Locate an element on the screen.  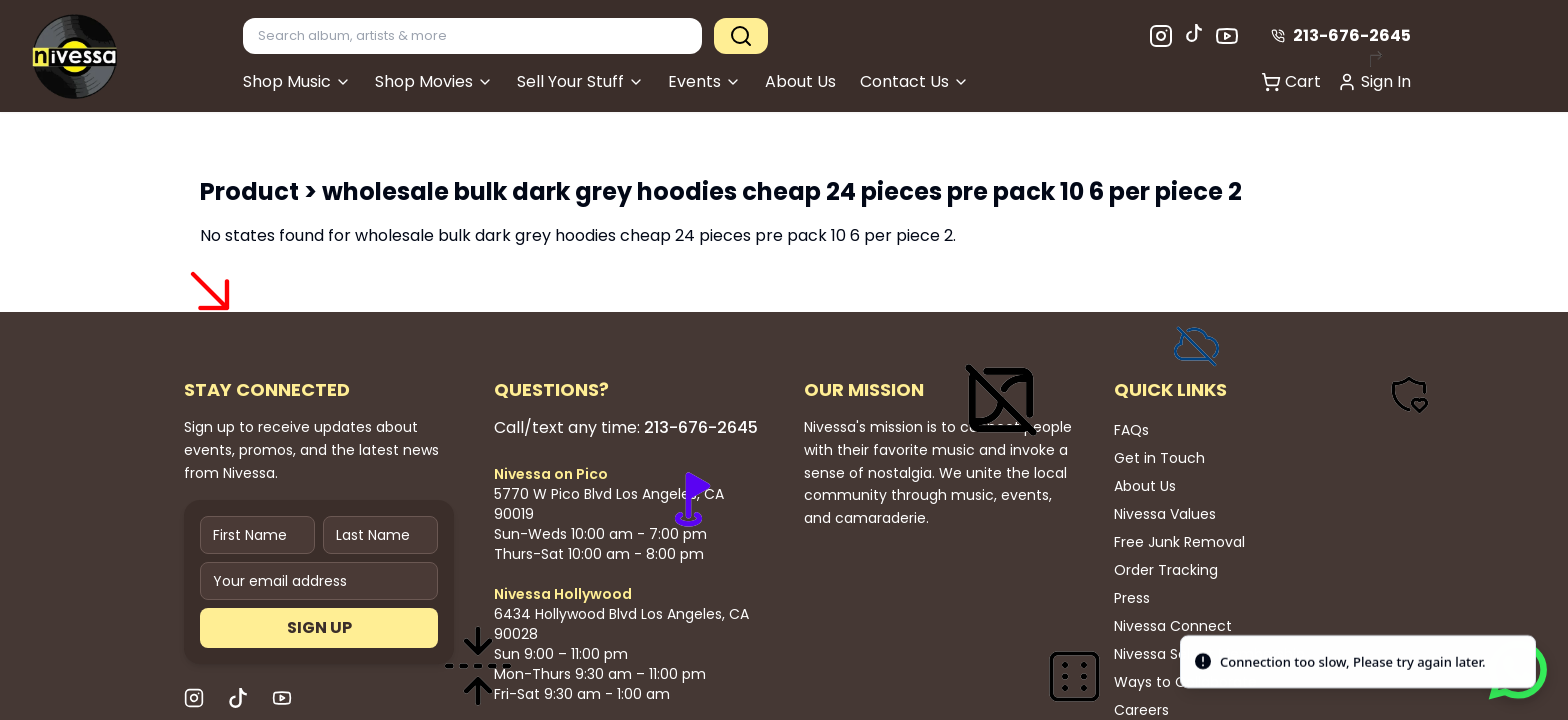
disable contrast adjustment is located at coordinates (1001, 400).